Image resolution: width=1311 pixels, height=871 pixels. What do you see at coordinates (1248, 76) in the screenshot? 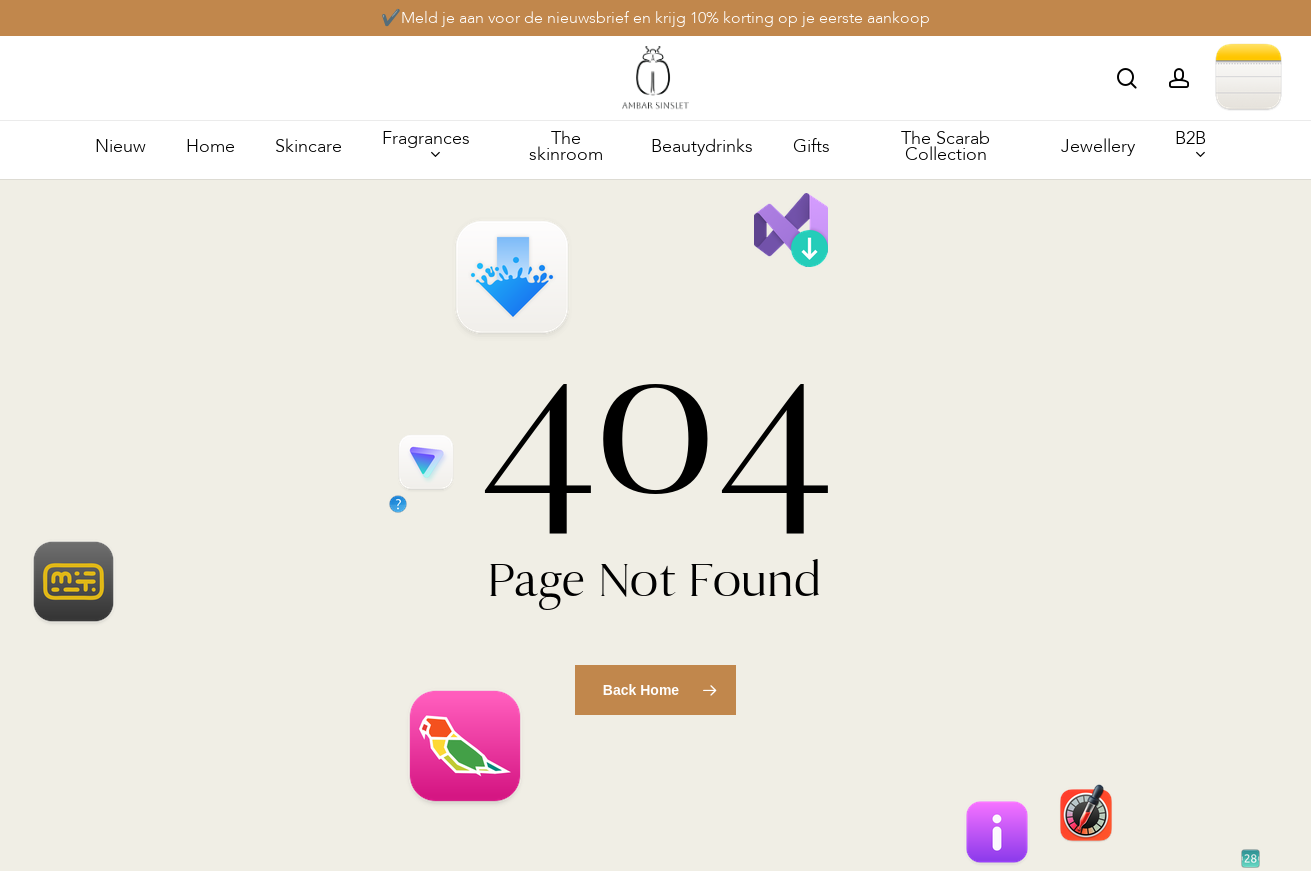
I see `open the Notes app` at bounding box center [1248, 76].